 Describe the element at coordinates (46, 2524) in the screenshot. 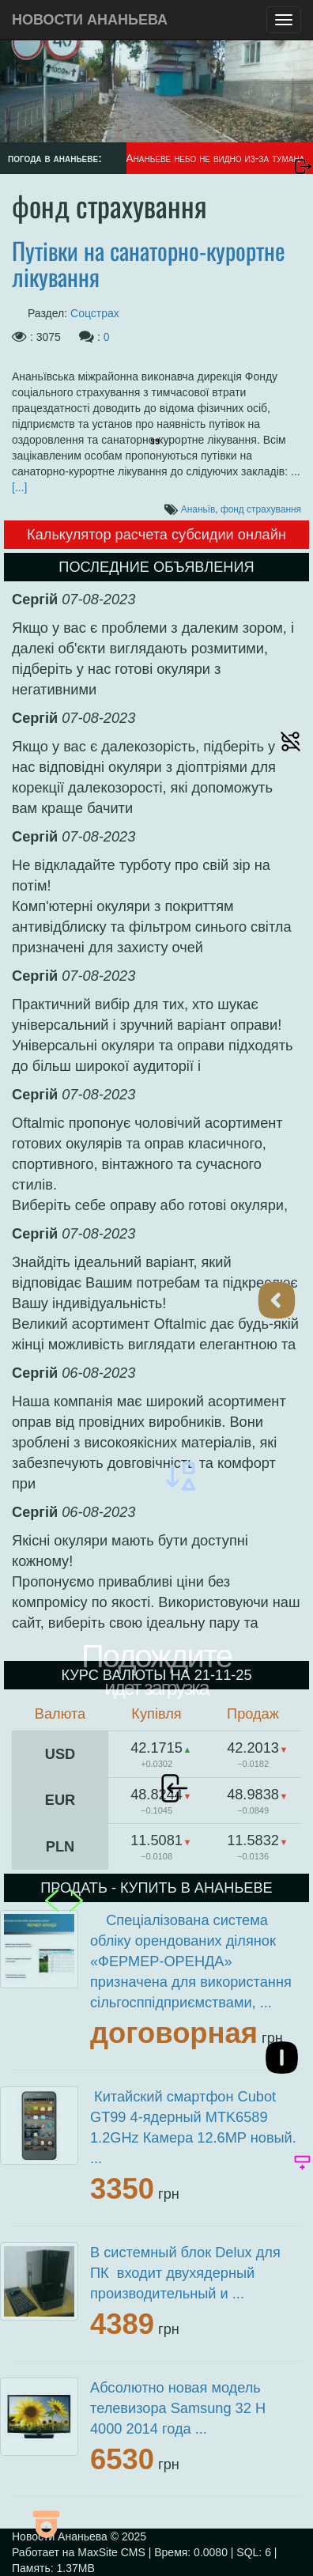

I see `access security camera settings` at that location.